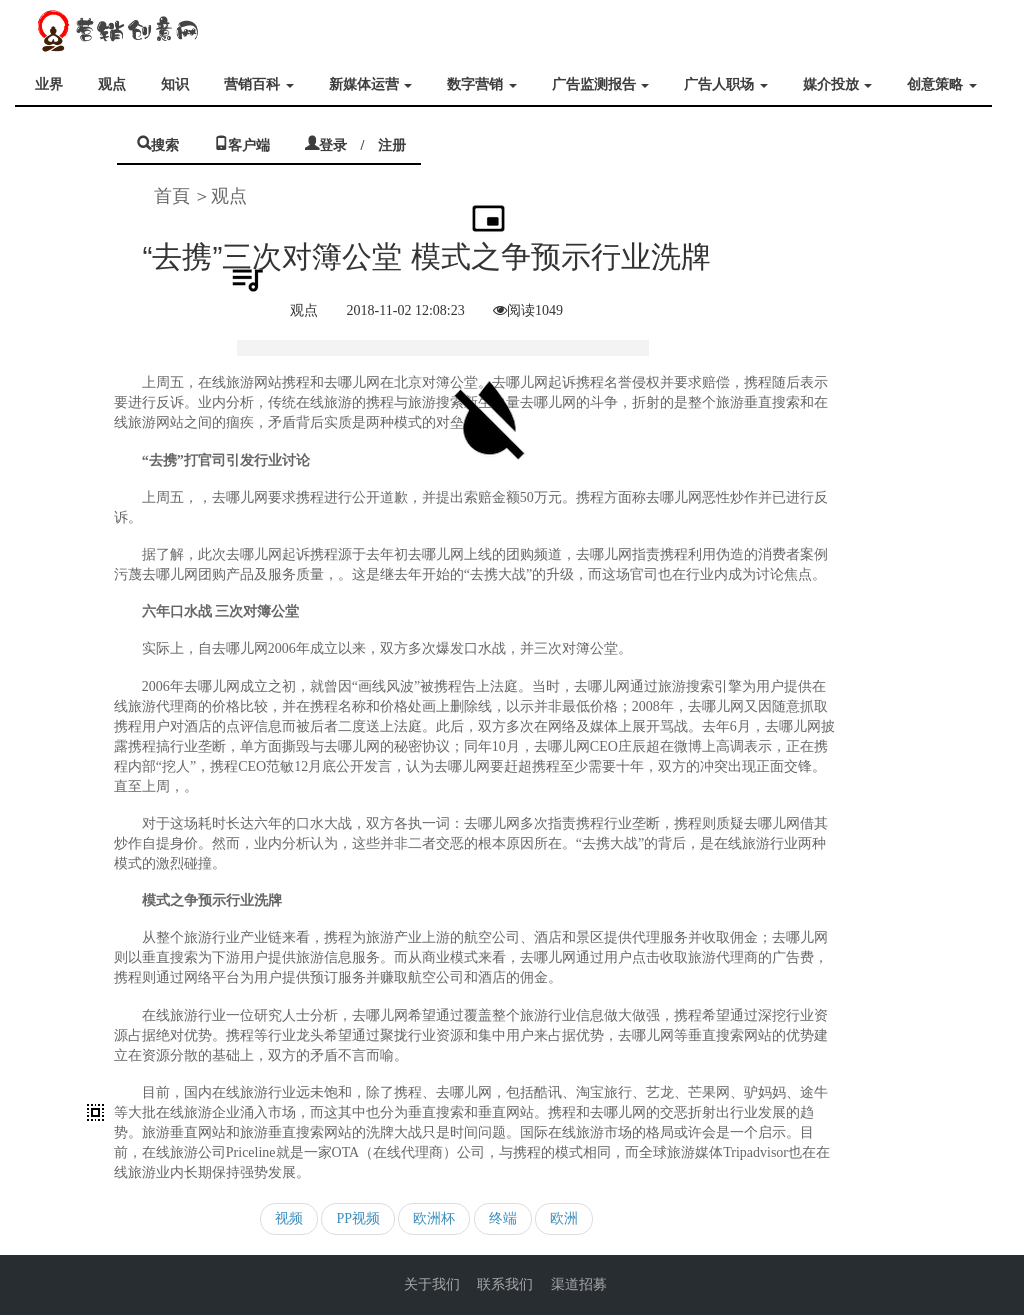  I want to click on reset or clear color formatting, so click(489, 419).